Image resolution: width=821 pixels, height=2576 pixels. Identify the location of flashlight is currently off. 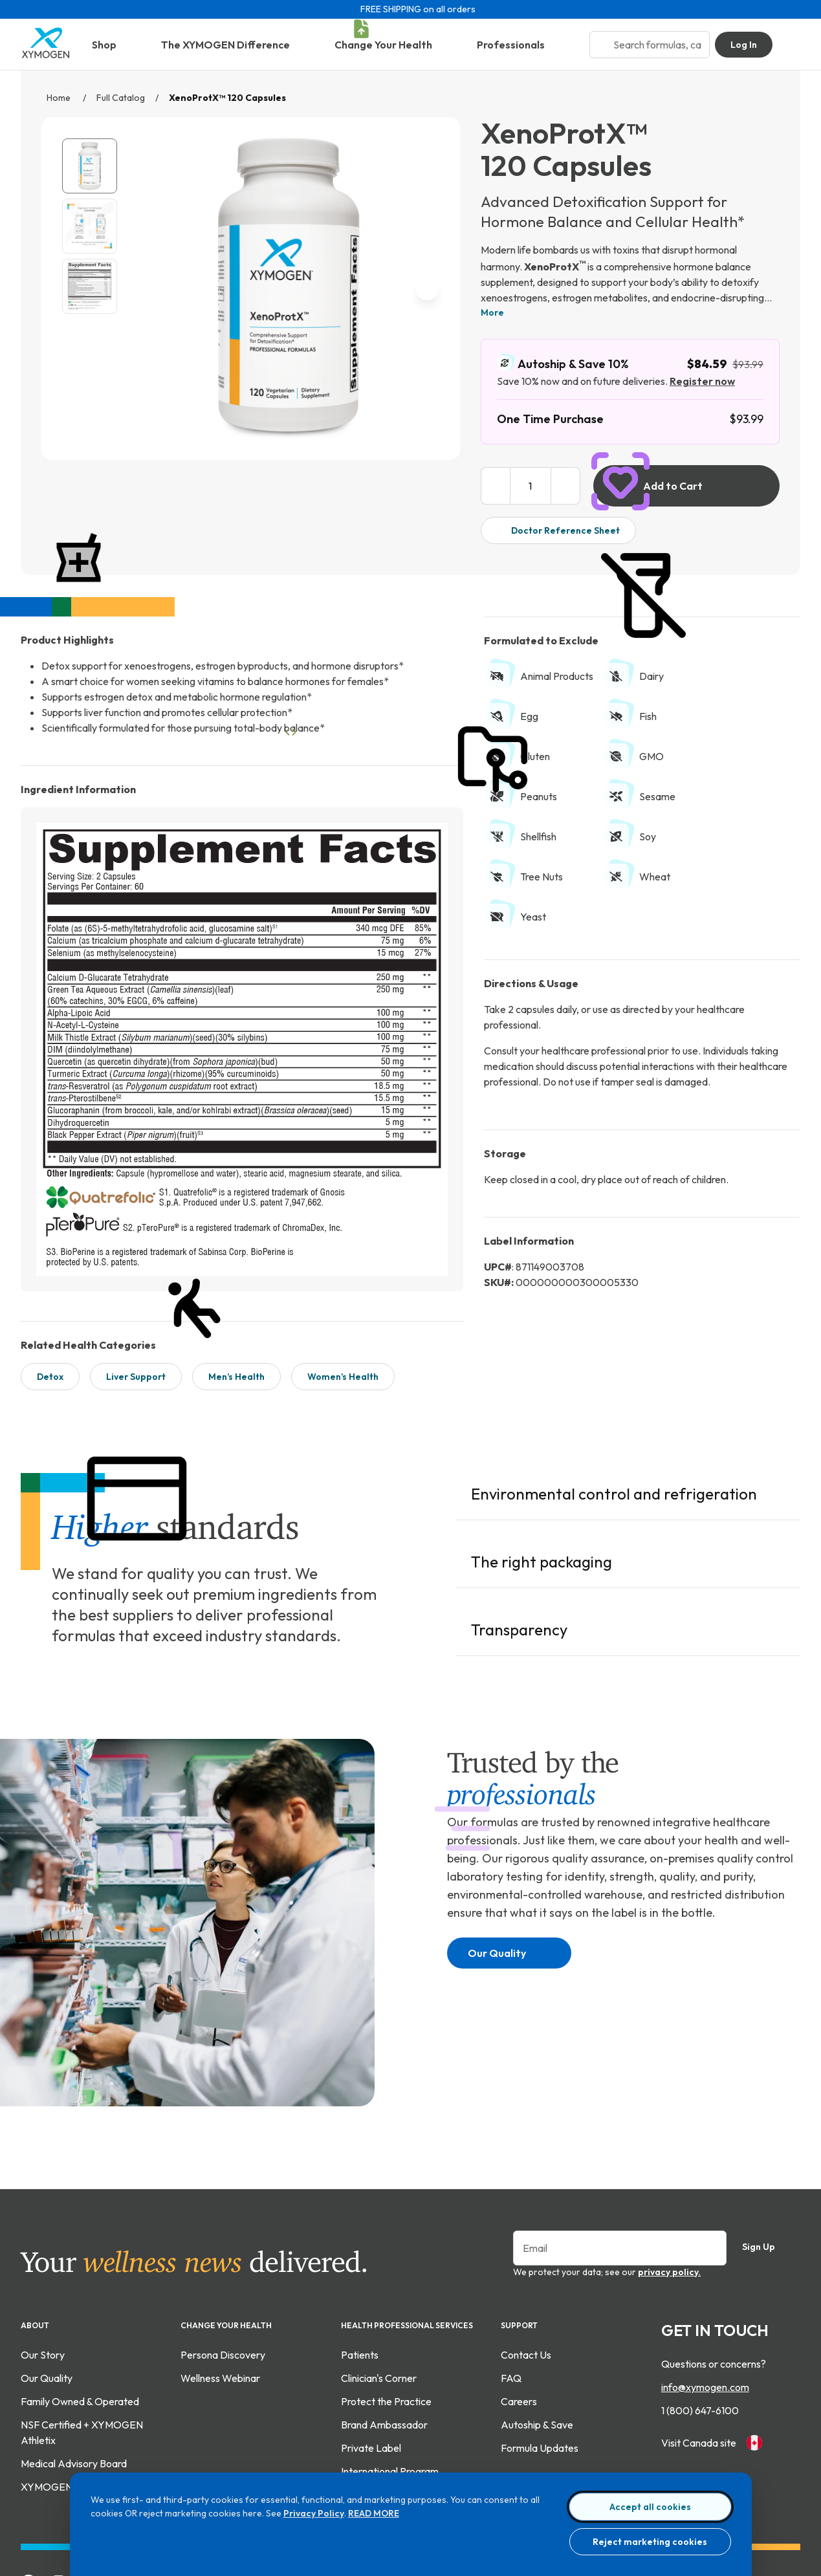
(643, 595).